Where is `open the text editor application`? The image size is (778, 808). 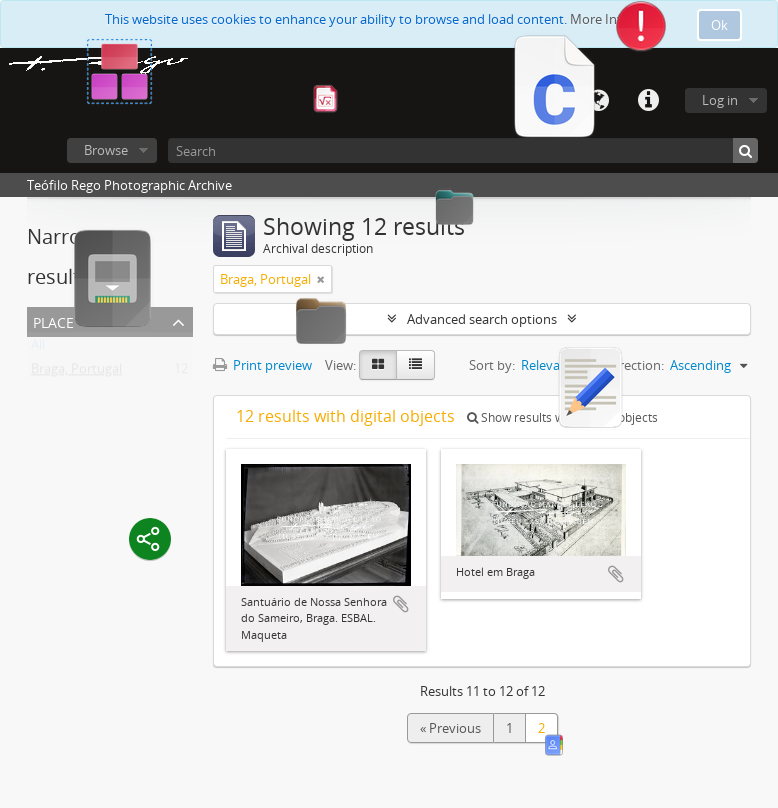 open the text editor application is located at coordinates (590, 387).